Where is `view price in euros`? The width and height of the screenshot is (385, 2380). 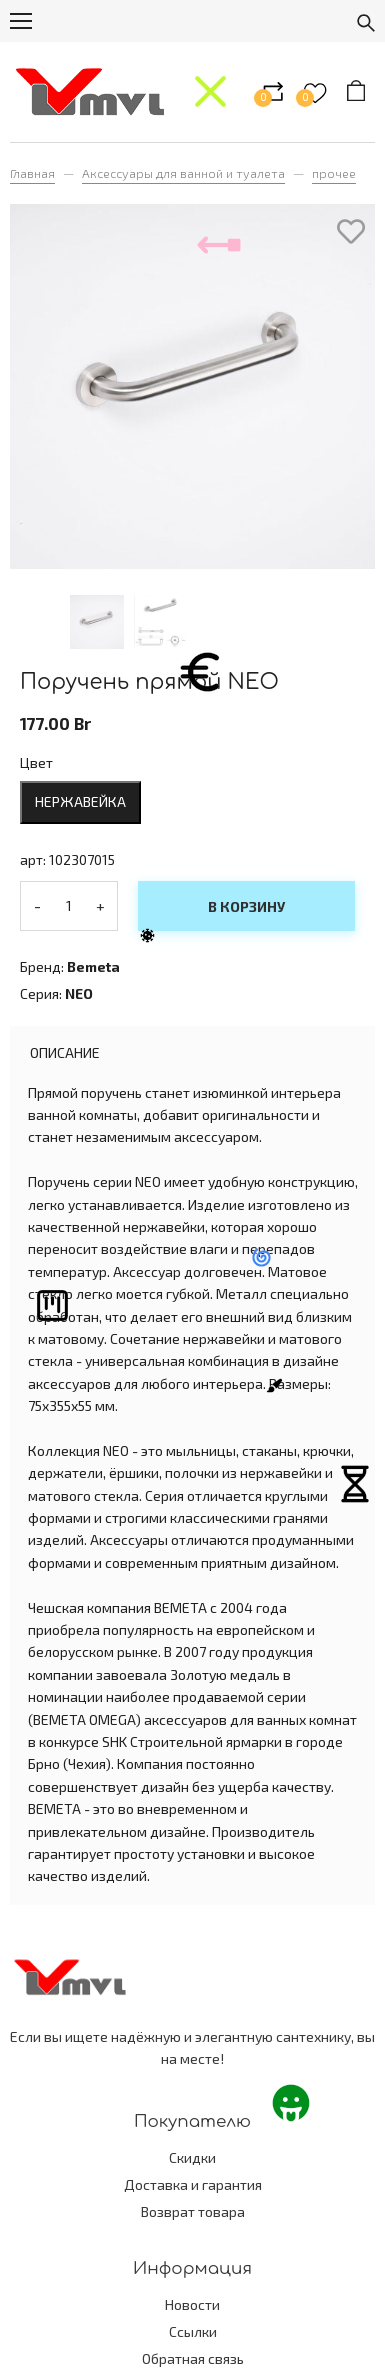
view price in euros is located at coordinates (201, 672).